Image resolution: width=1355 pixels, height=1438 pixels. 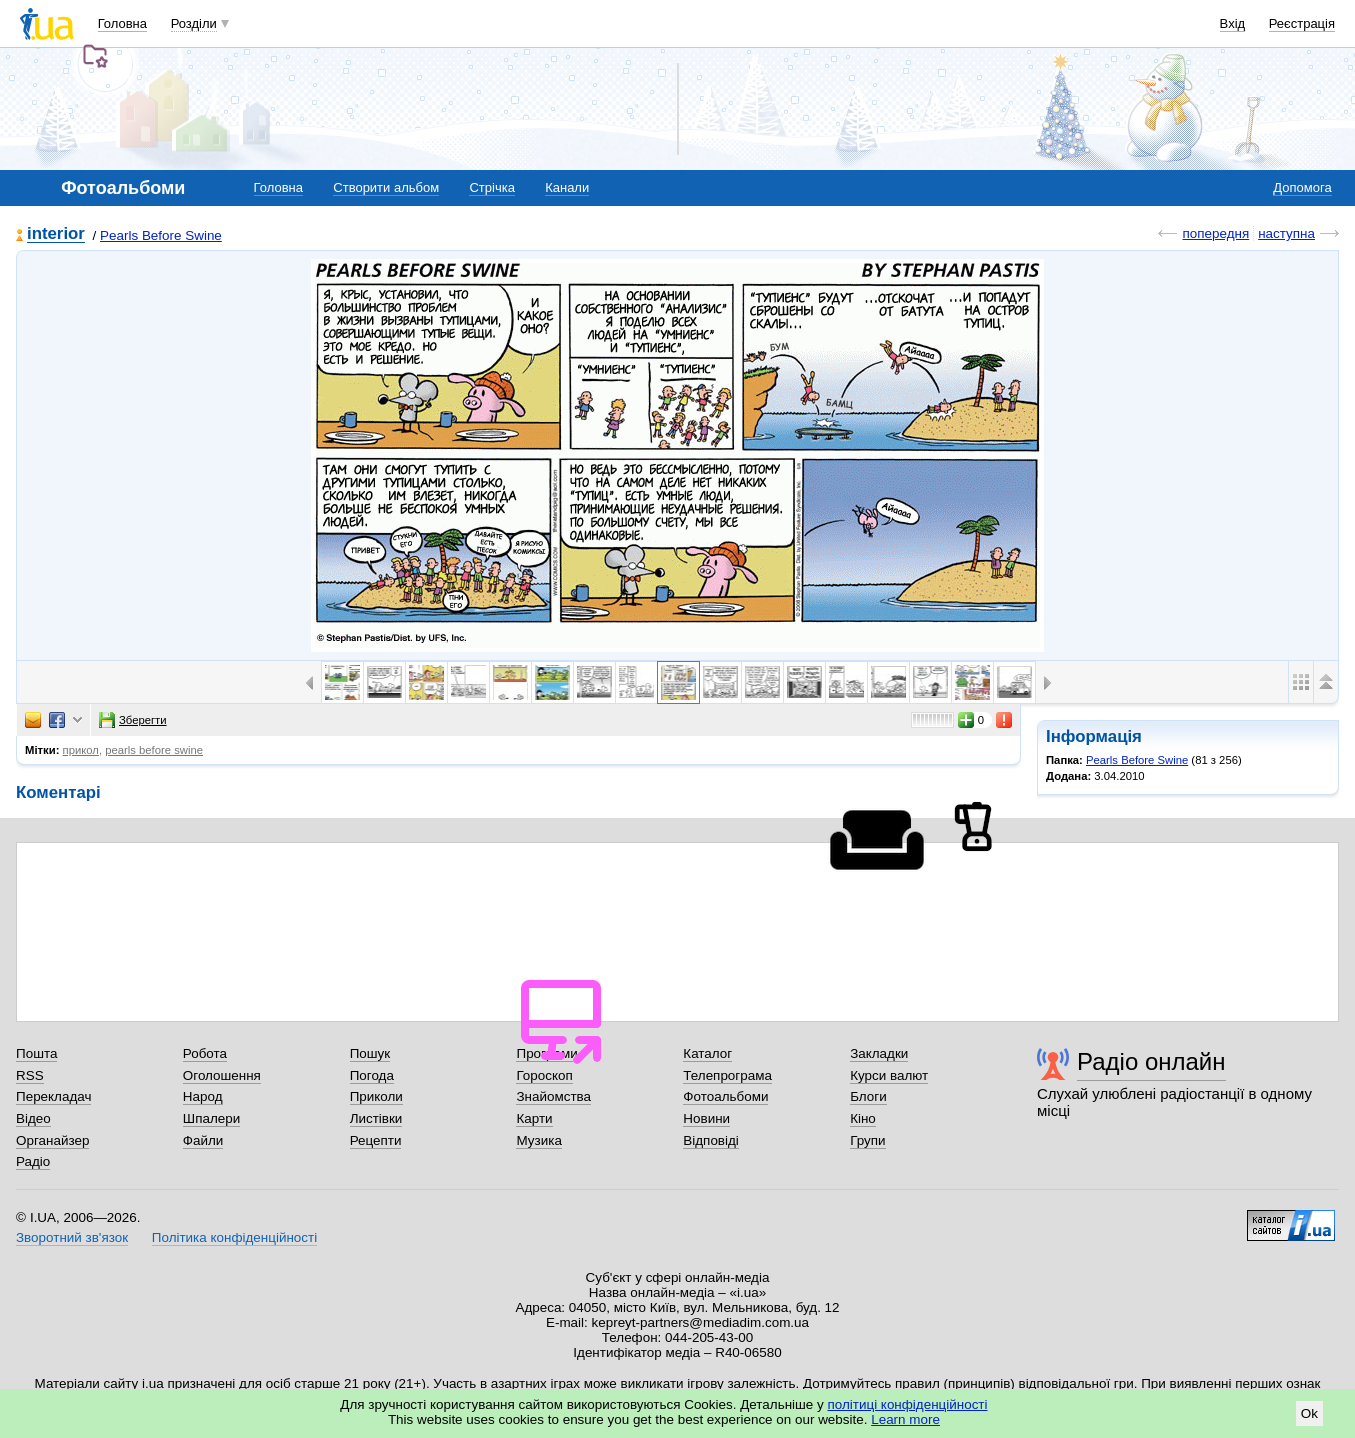 What do you see at coordinates (877, 840) in the screenshot?
I see `view weekend or leisure activities` at bounding box center [877, 840].